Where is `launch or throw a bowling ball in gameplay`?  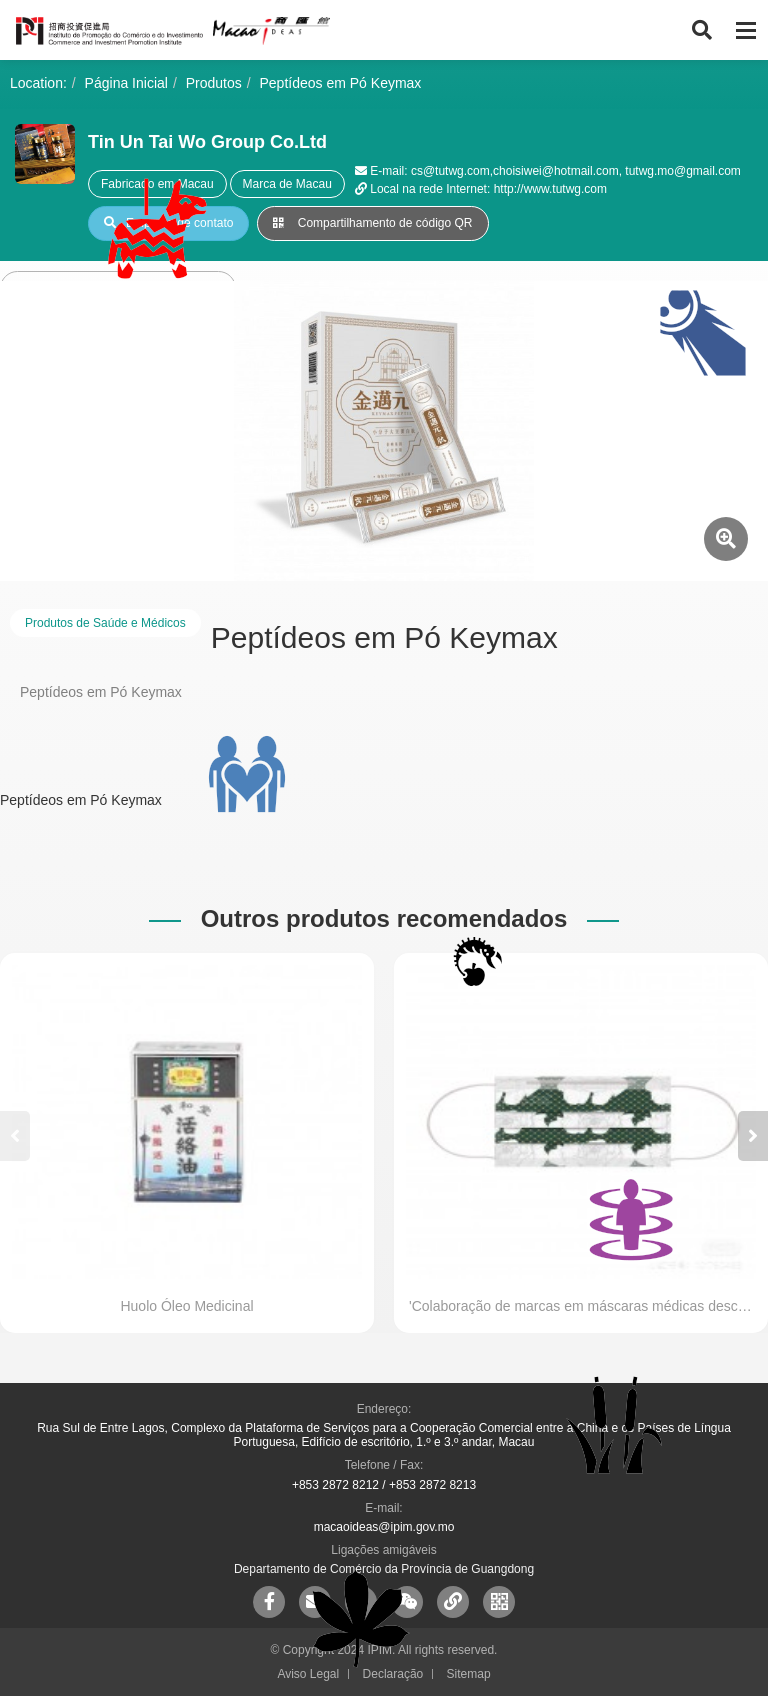 launch or throw a bowling ball in gameplay is located at coordinates (703, 333).